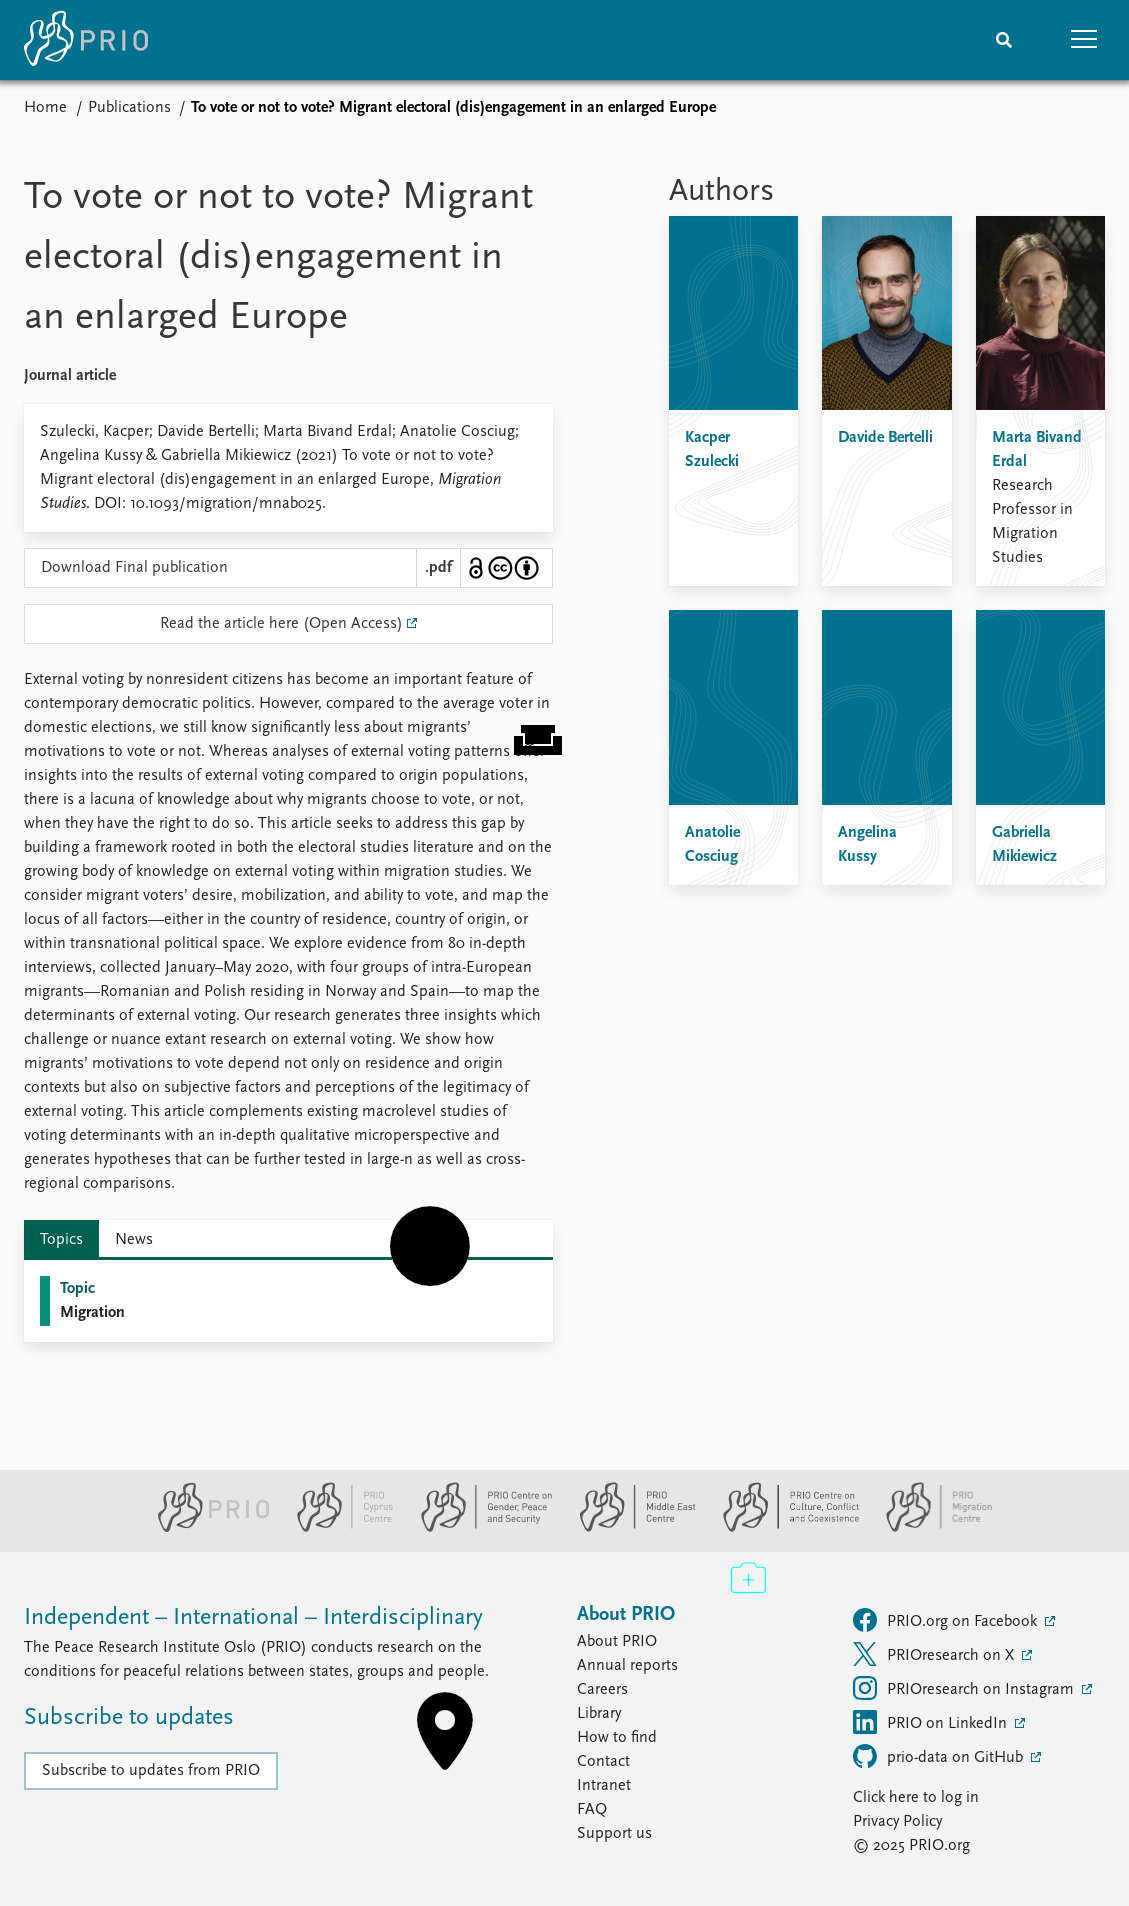  I want to click on add a new photo, so click(748, 1578).